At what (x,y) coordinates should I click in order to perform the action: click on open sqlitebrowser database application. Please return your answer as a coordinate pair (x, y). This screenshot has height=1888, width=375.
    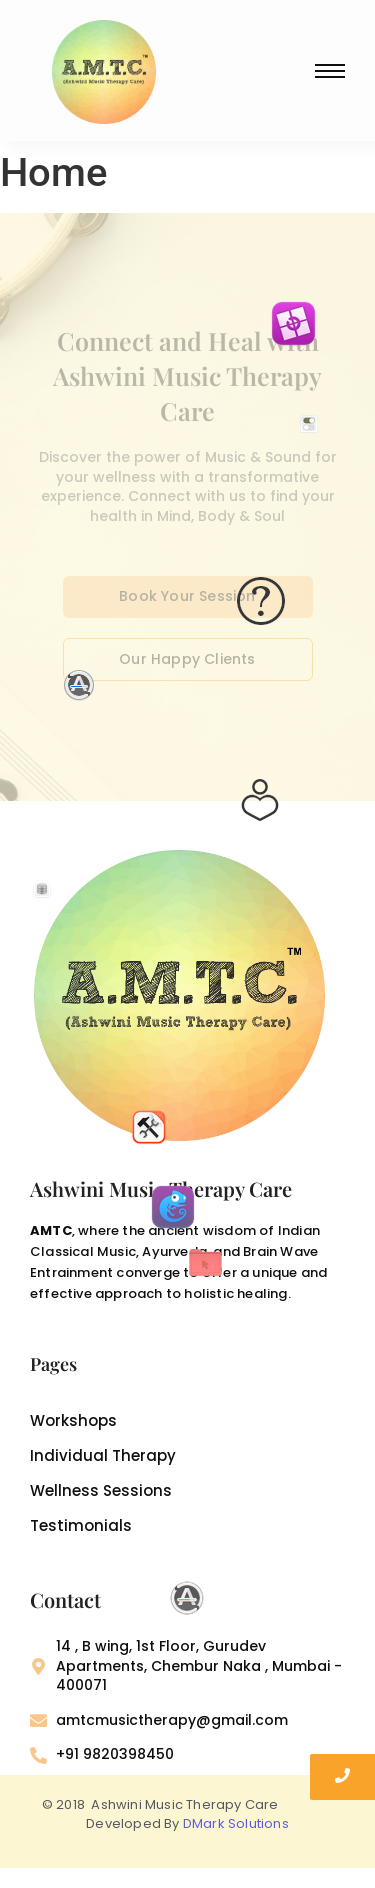
    Looking at the image, I should click on (42, 889).